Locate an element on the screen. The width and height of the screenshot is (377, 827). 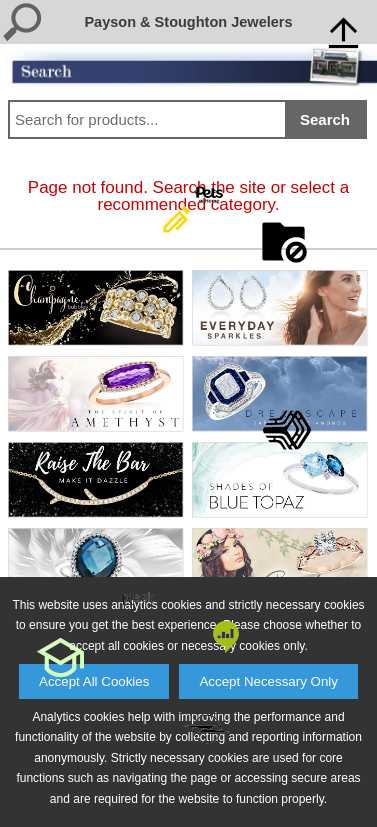
upload a file or document is located at coordinates (343, 33).